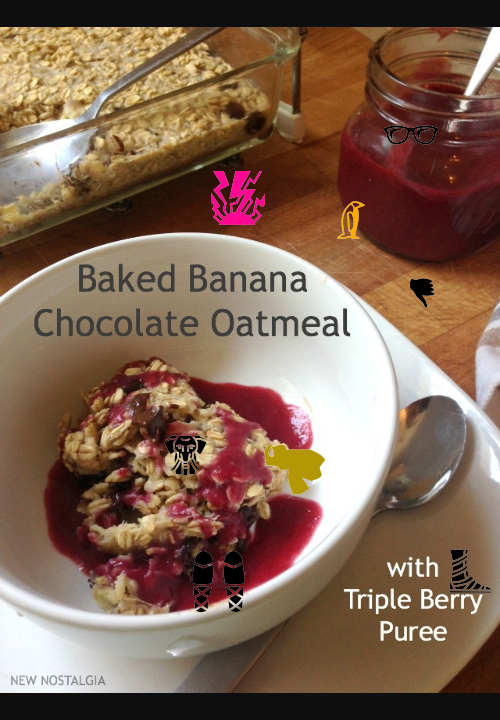  Describe the element at coordinates (351, 220) in the screenshot. I see `penguin character or mascot icon` at that location.